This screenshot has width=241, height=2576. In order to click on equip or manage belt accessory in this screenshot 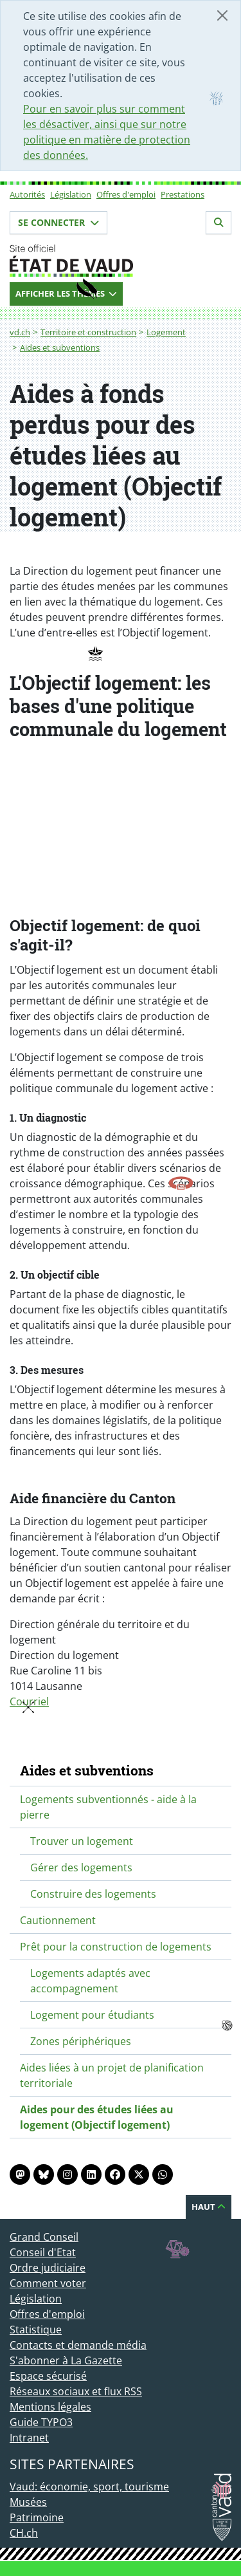, I will do `click(181, 1183)`.